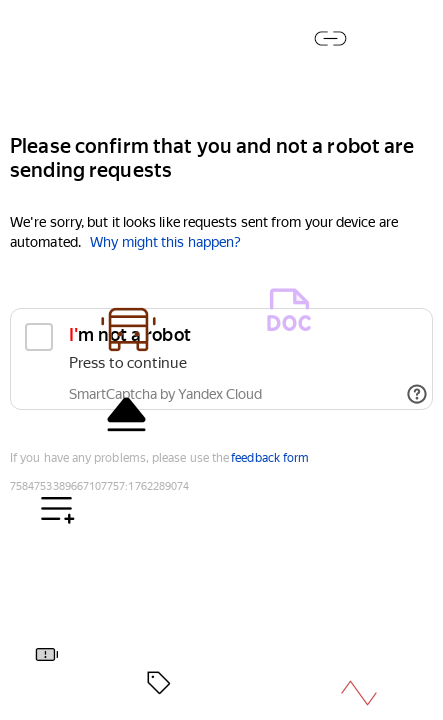 This screenshot has height=720, width=443. I want to click on add a new item to the list, so click(56, 508).